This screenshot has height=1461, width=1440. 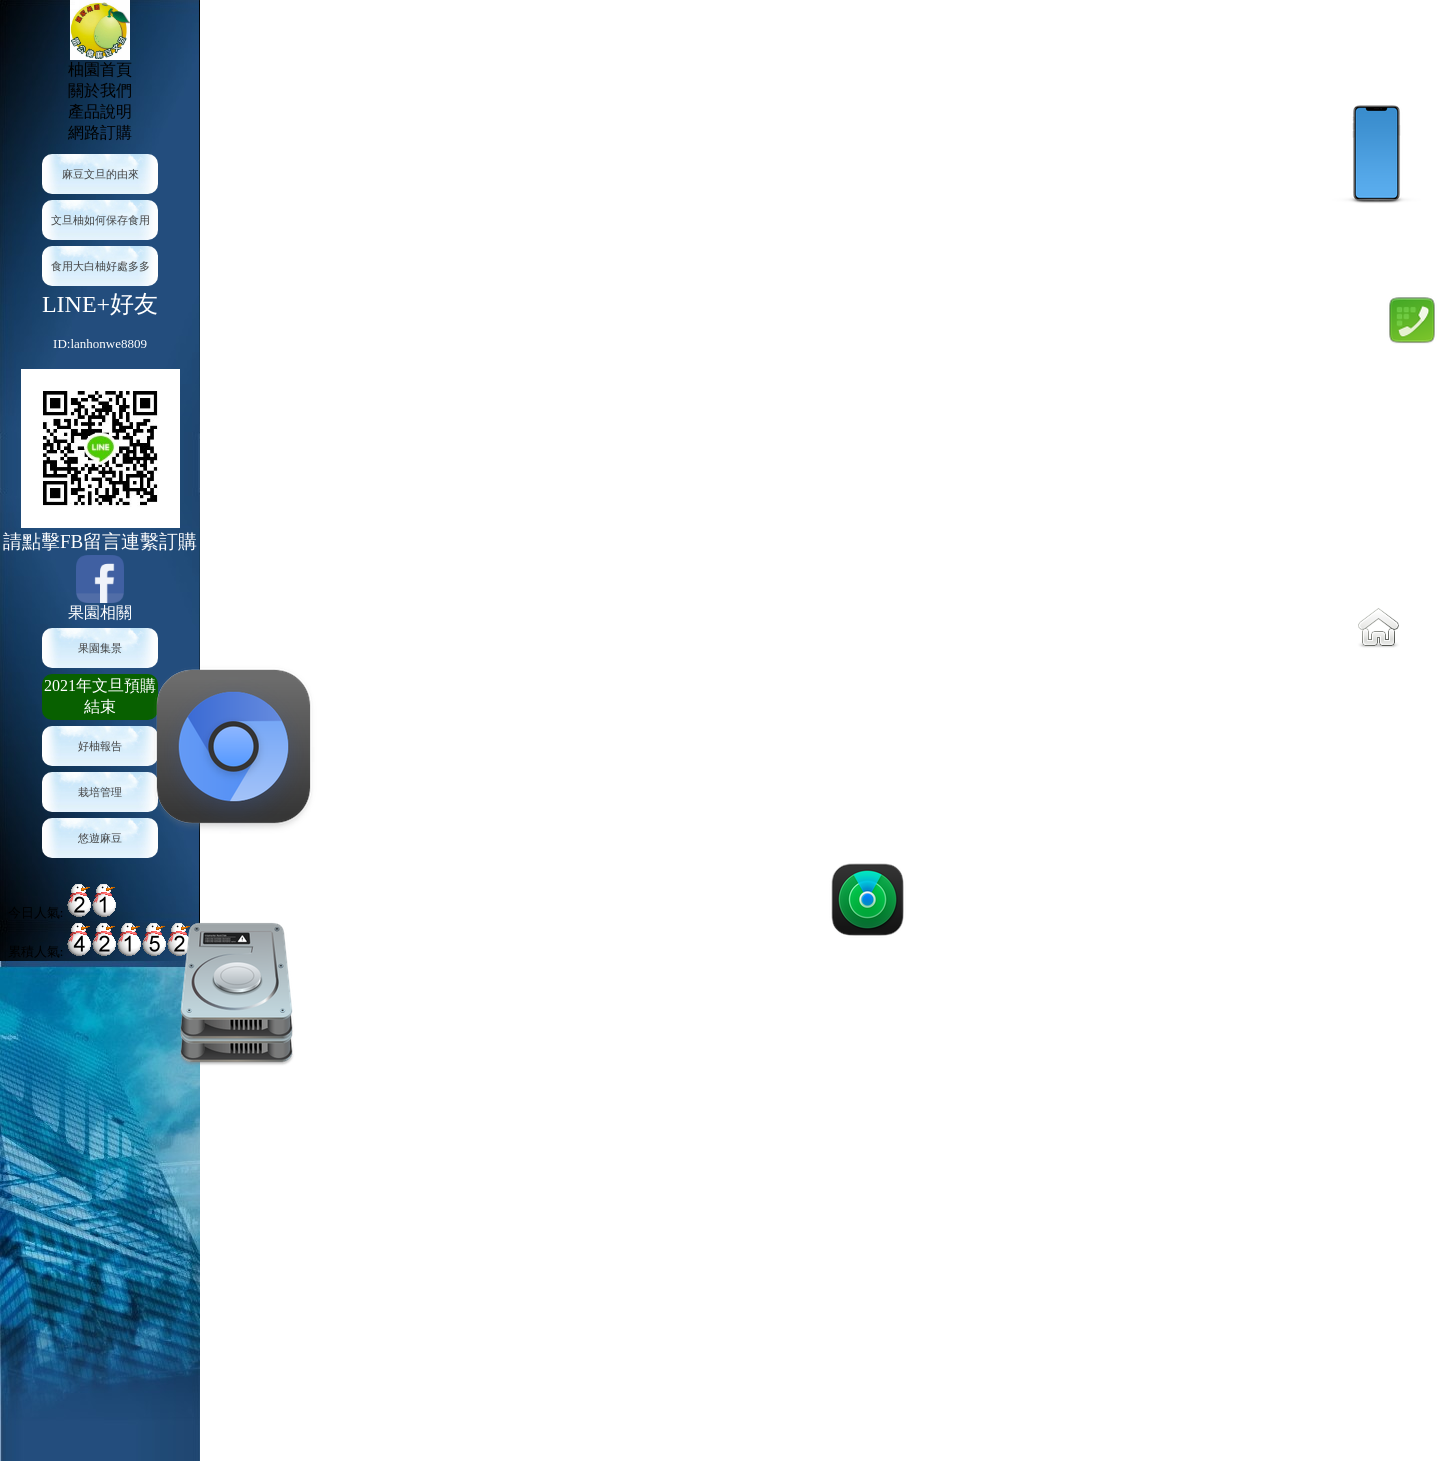 I want to click on access multiple connected storage drives, so click(x=236, y=993).